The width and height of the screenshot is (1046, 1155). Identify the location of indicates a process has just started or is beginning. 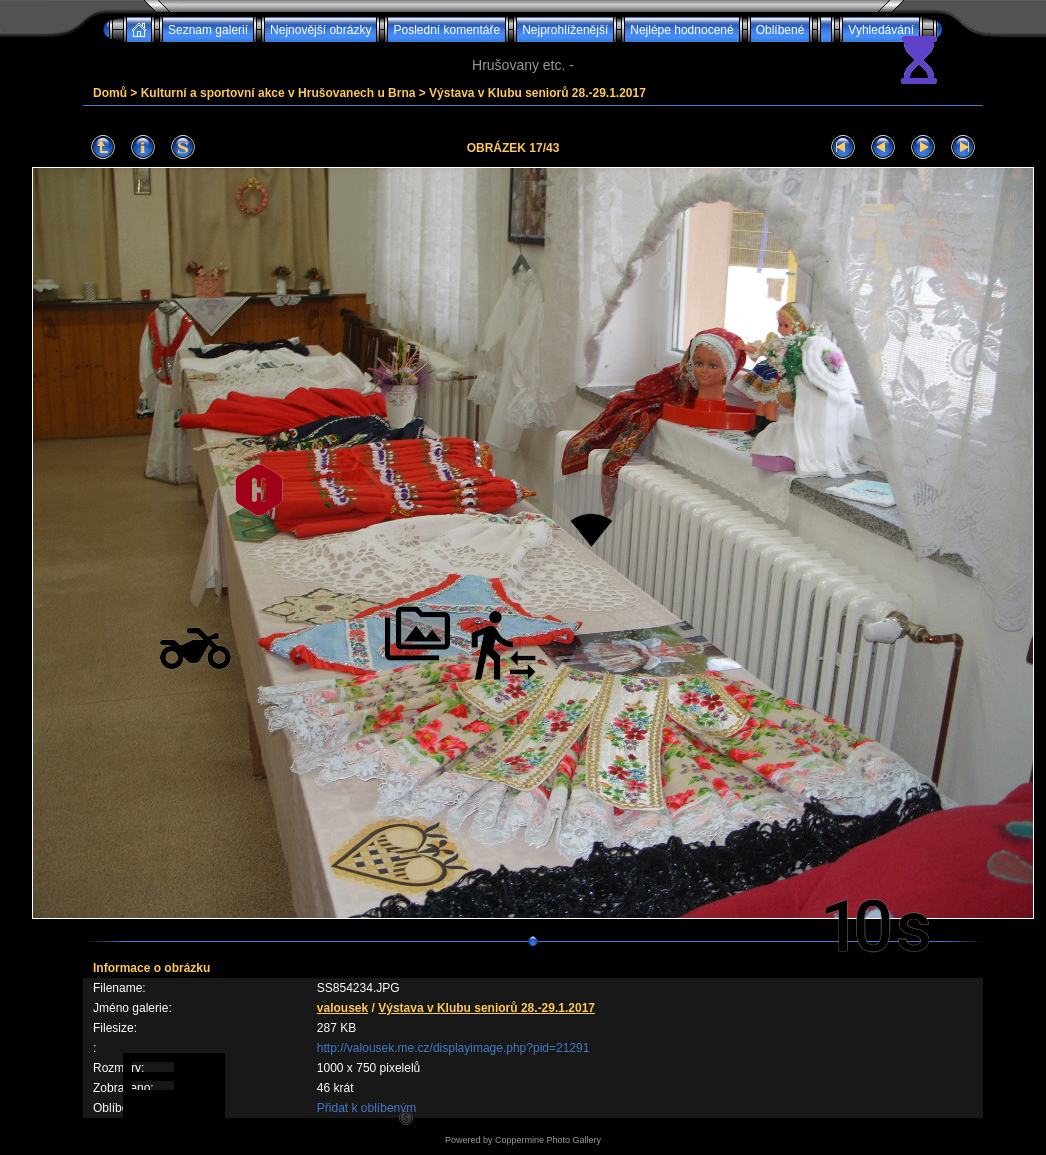
(919, 60).